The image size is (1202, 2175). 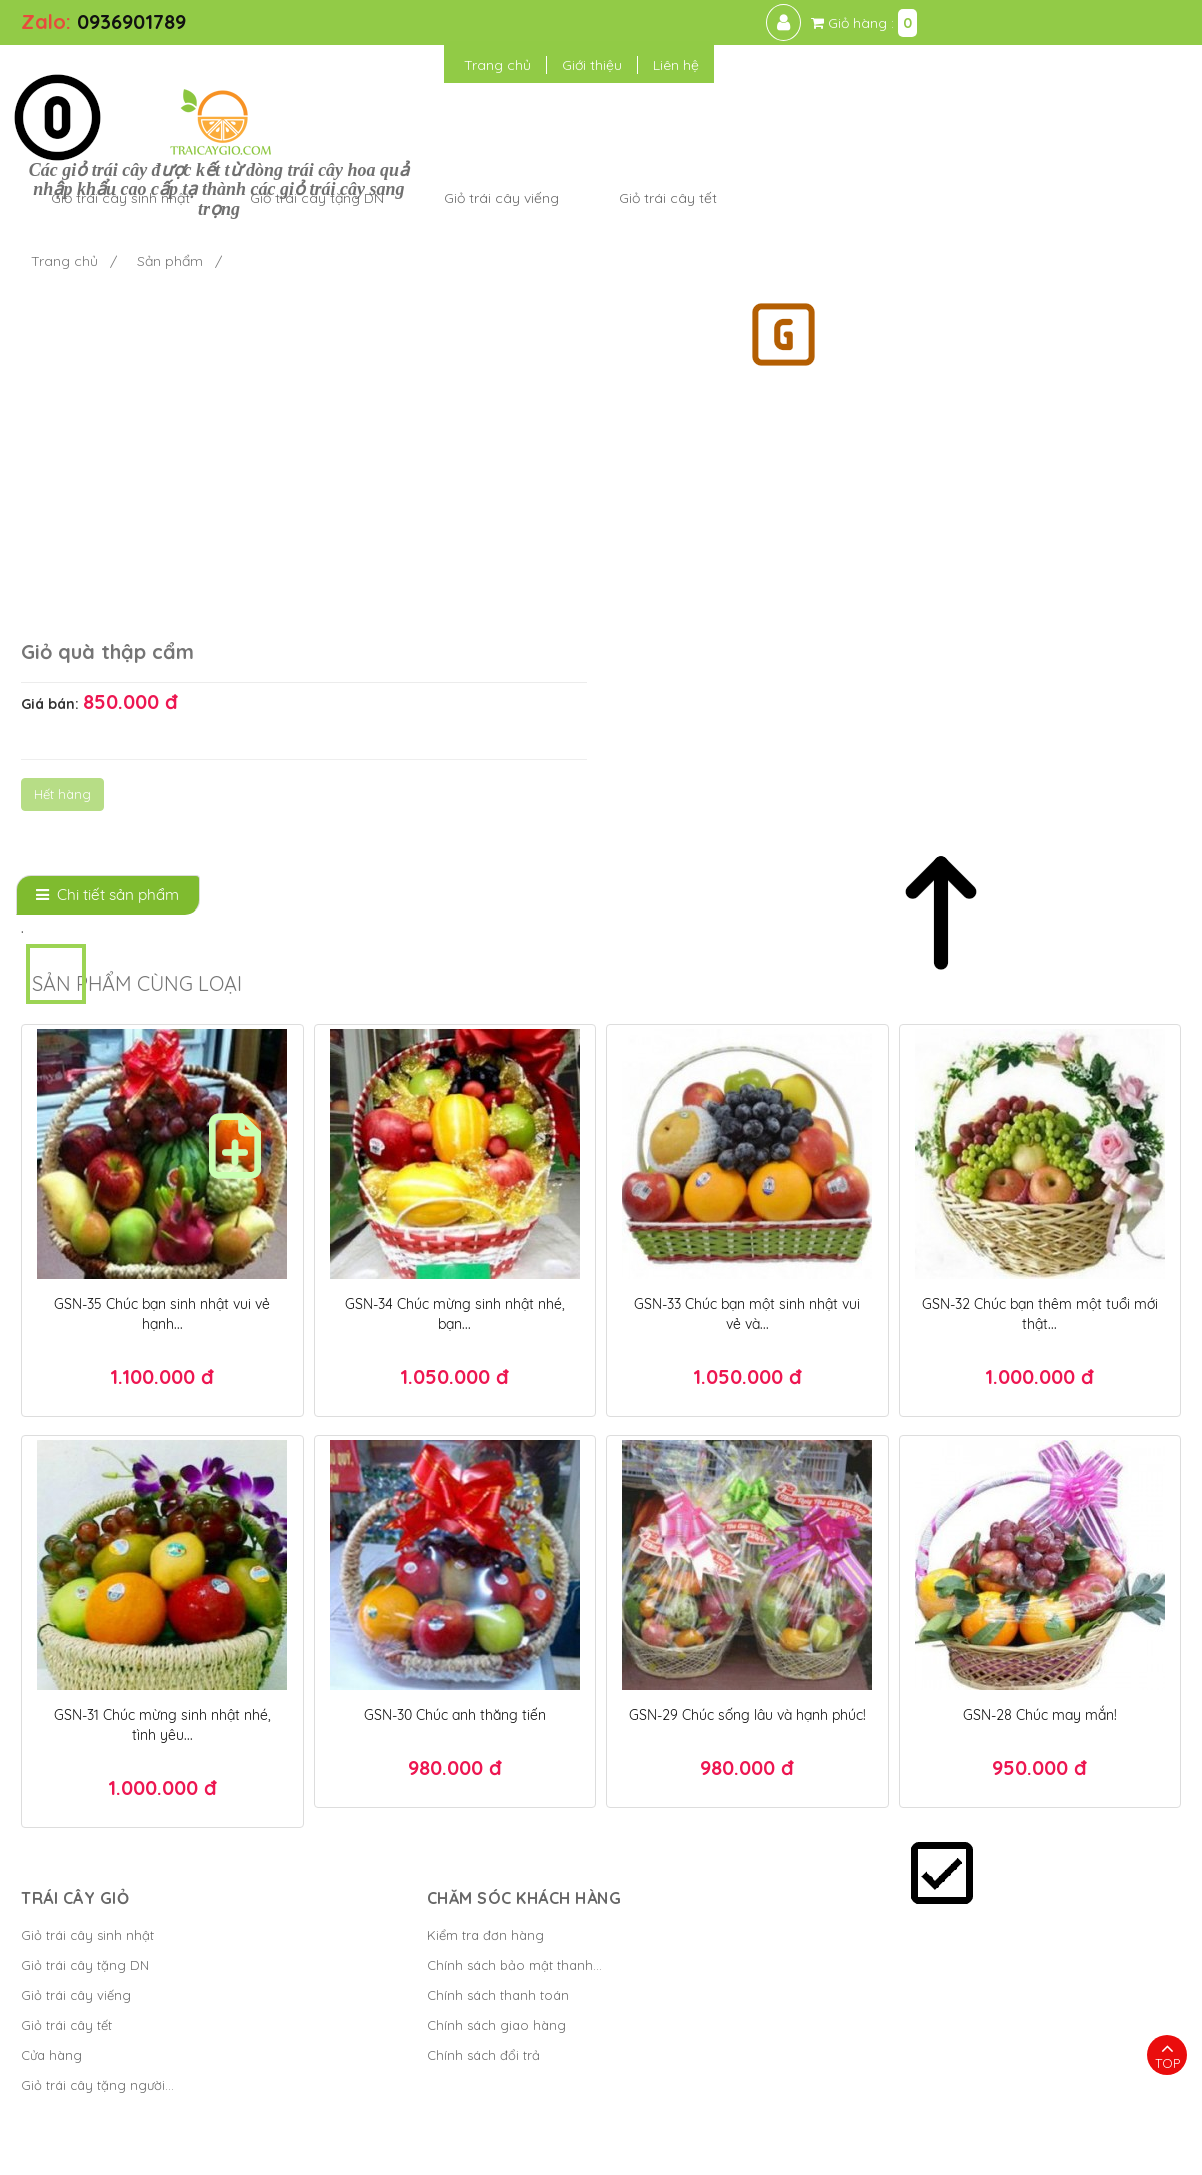 What do you see at coordinates (57, 117) in the screenshot?
I see `indicates zero items or empty count` at bounding box center [57, 117].